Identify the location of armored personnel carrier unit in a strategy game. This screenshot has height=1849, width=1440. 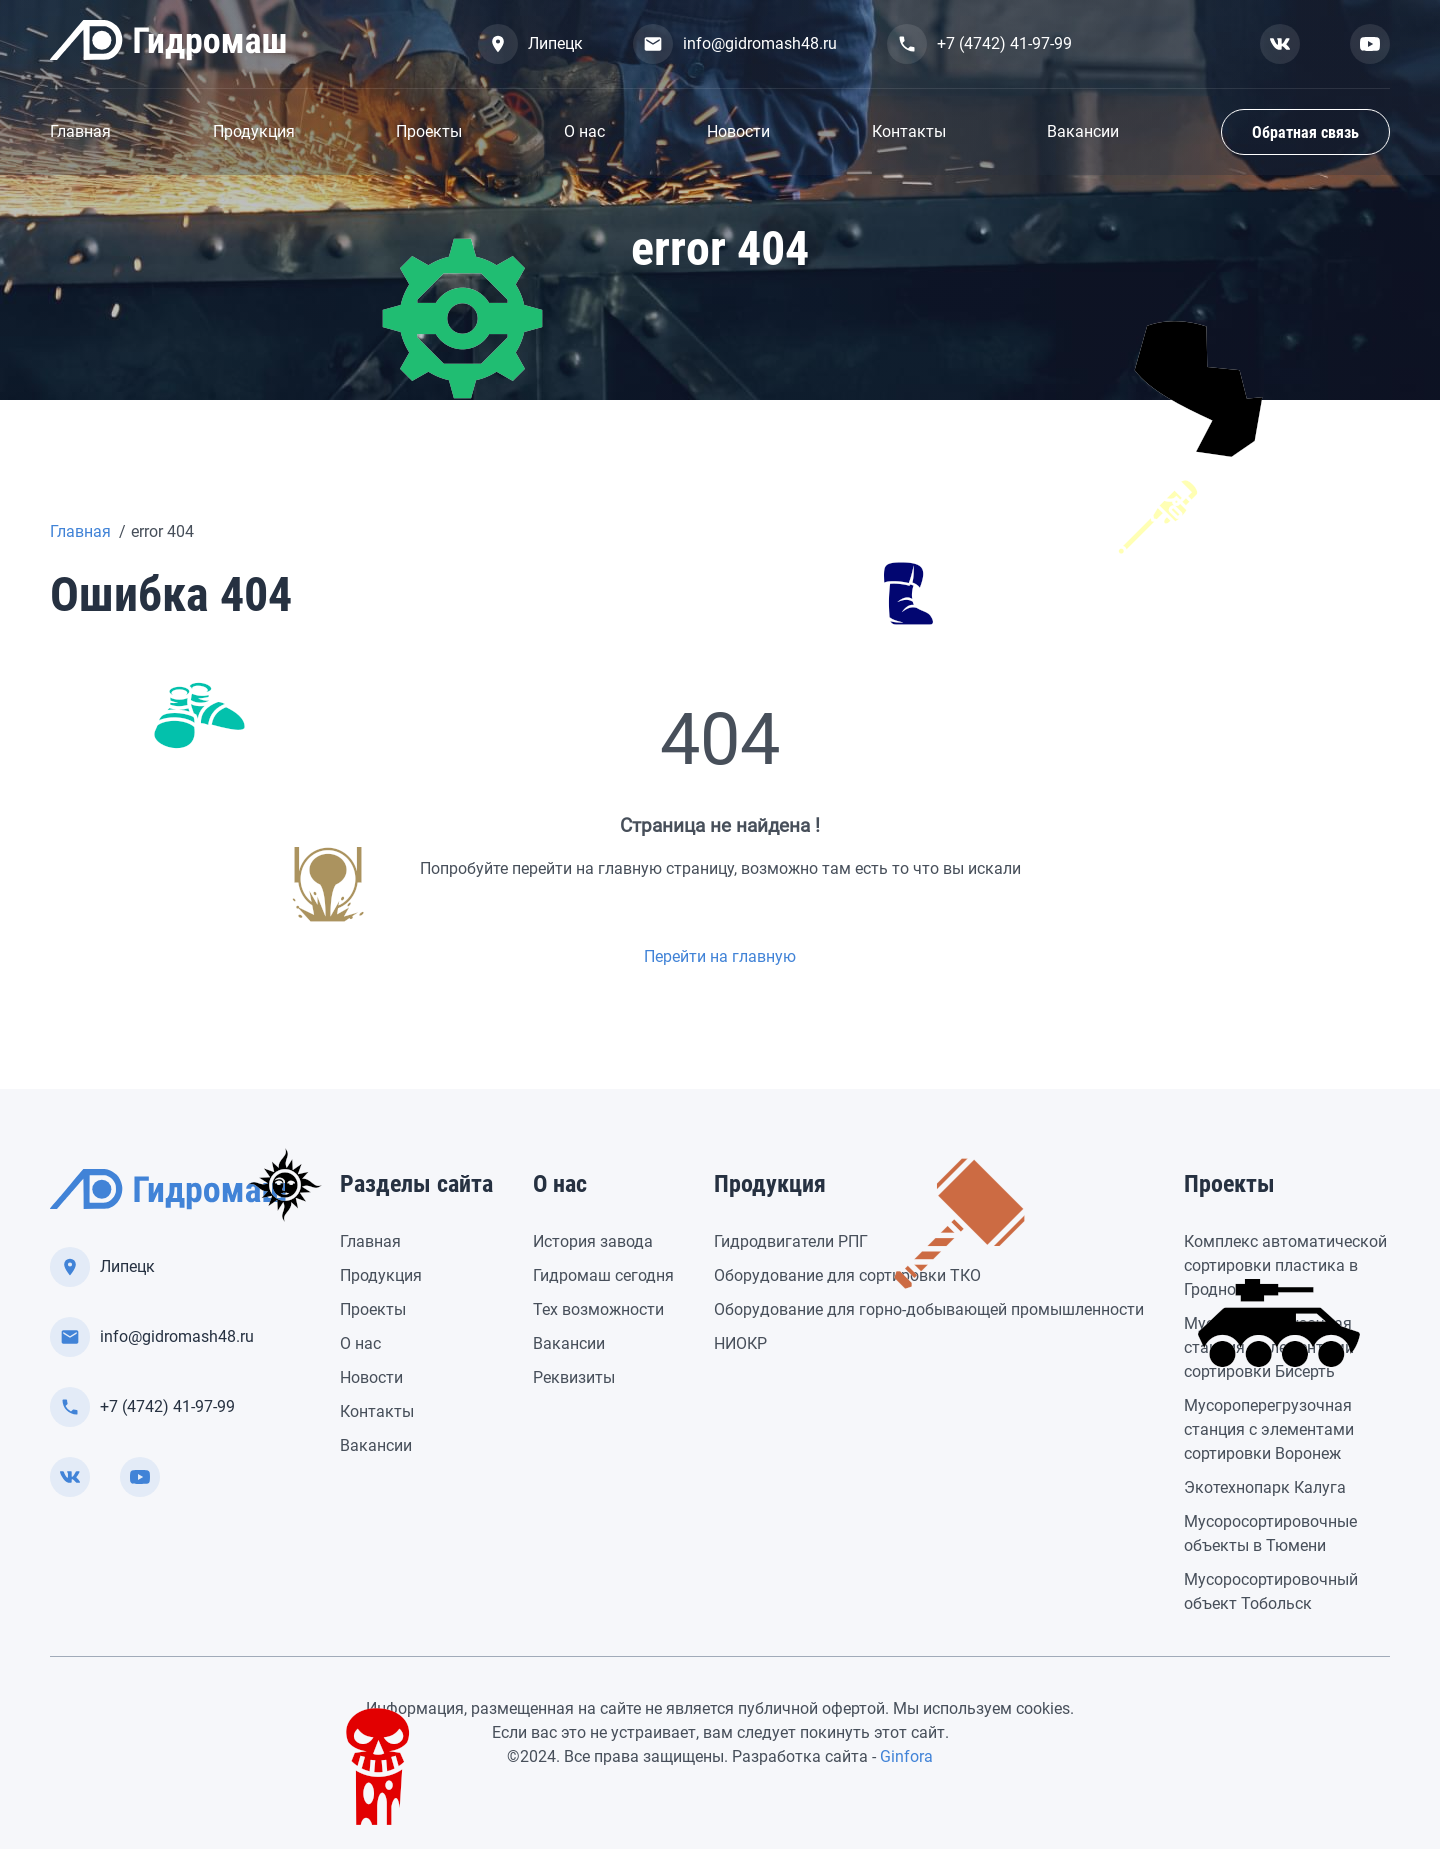
(1279, 1323).